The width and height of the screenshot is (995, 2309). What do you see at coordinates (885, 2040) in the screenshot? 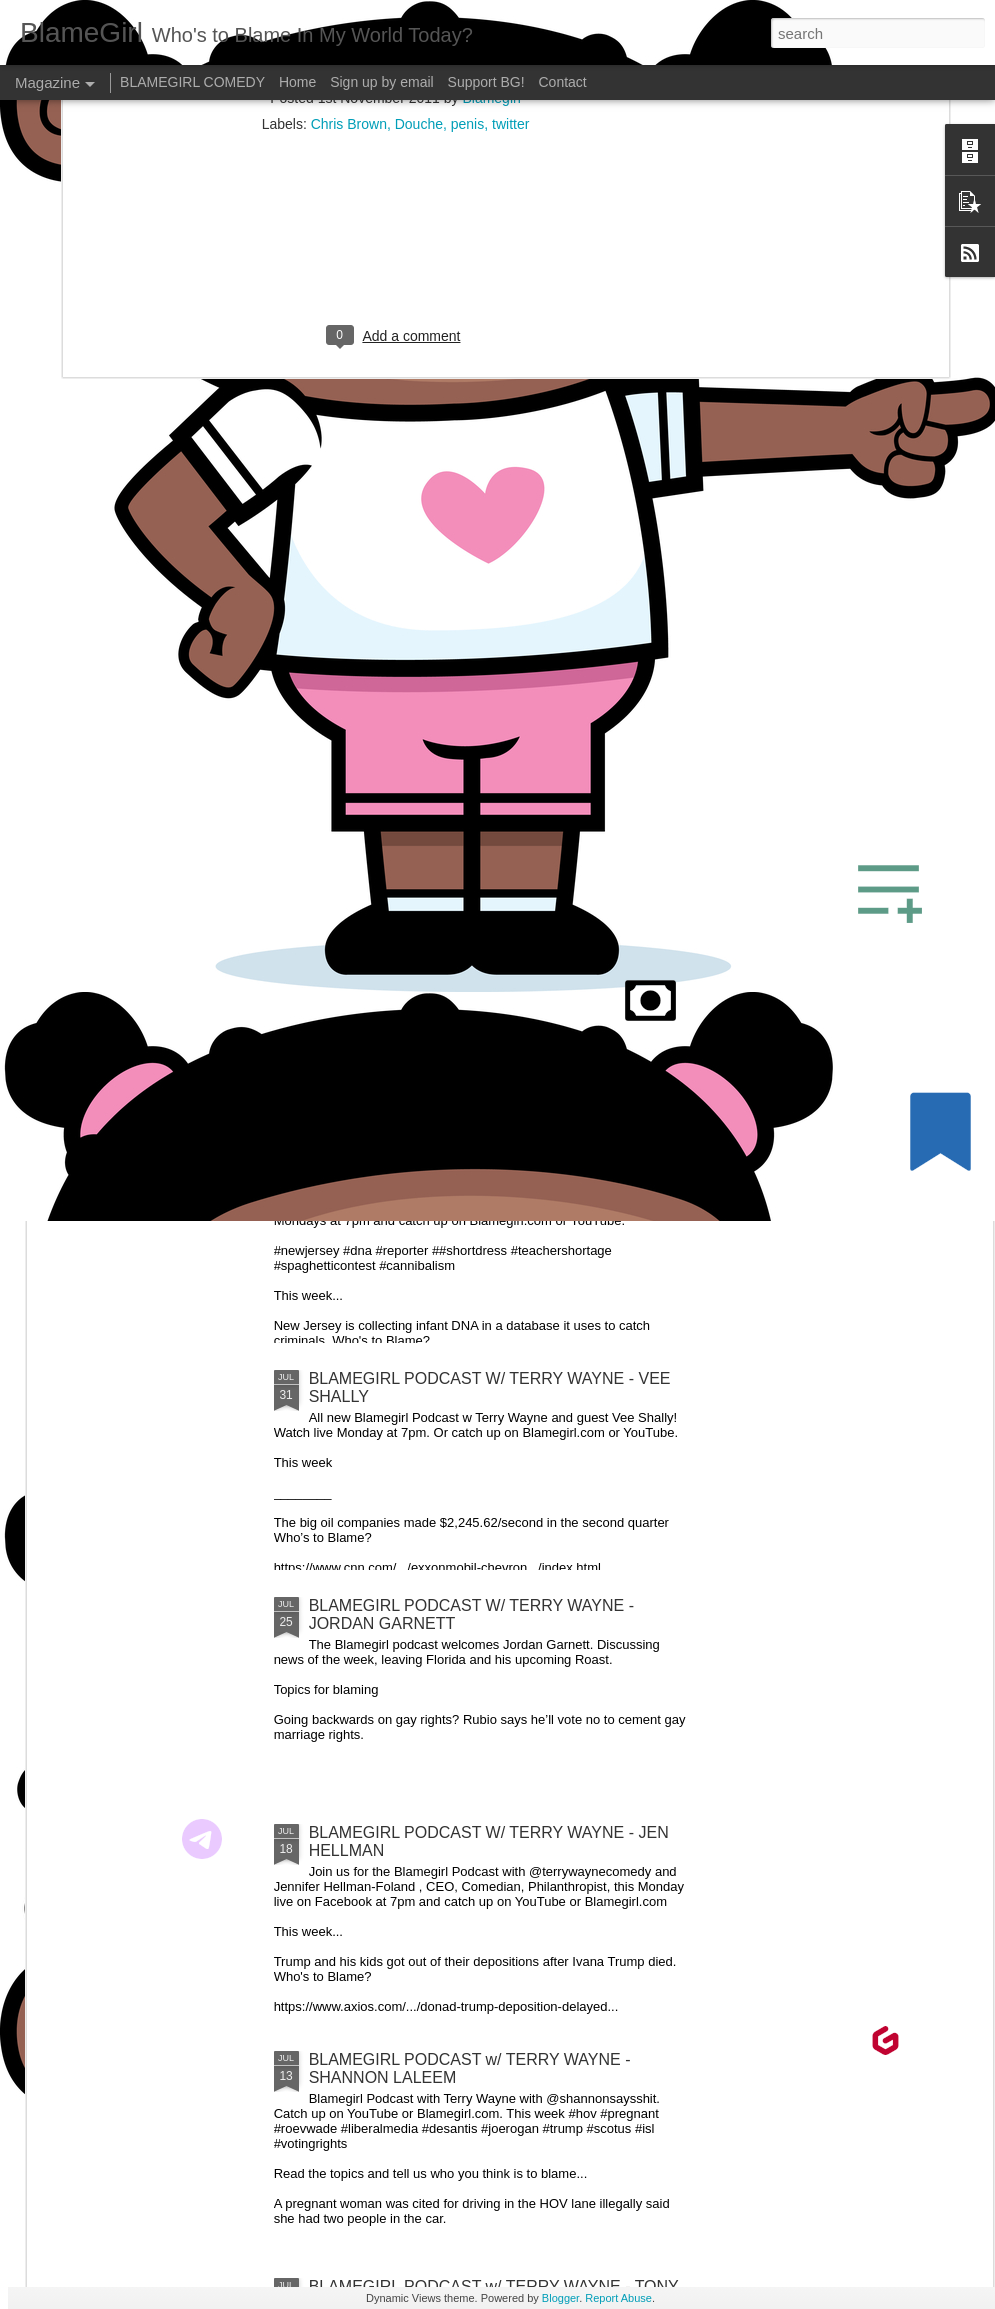
I see `open gitpod cloud development environment` at bounding box center [885, 2040].